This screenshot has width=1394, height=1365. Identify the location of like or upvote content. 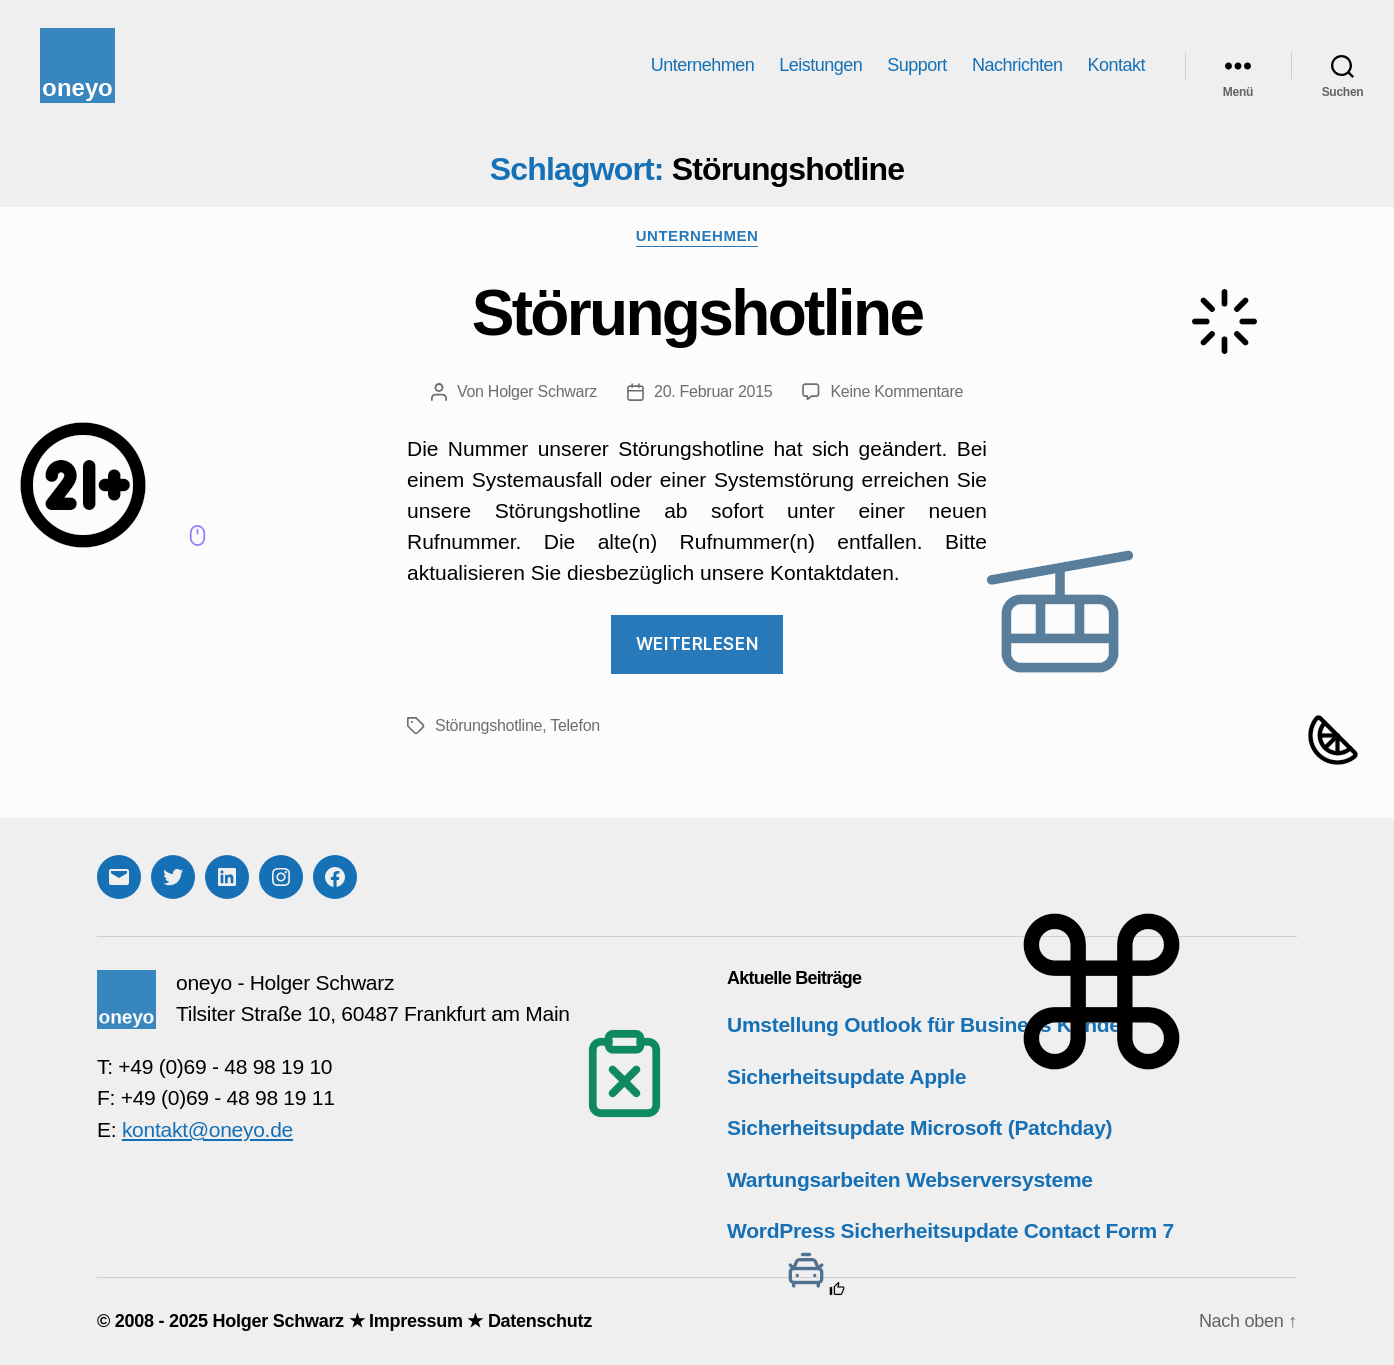
(837, 1289).